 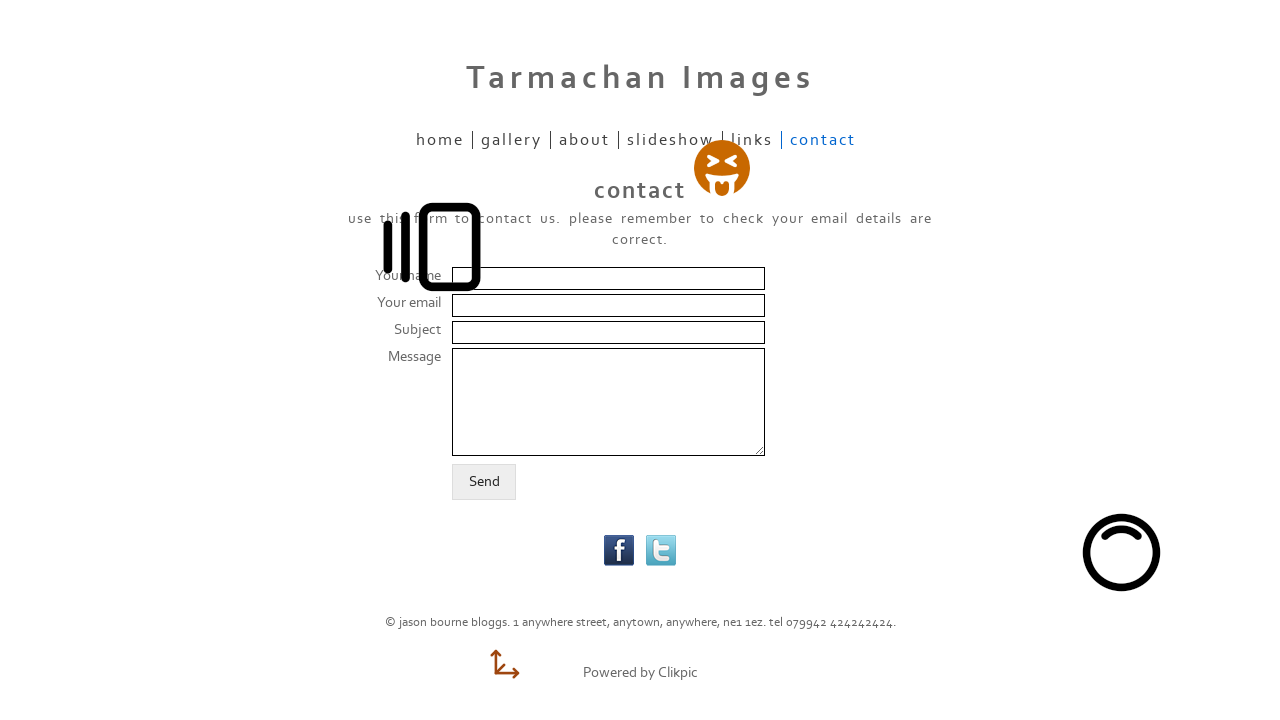 What do you see at coordinates (1121, 552) in the screenshot?
I see `apply inner shadow effect to top edge` at bounding box center [1121, 552].